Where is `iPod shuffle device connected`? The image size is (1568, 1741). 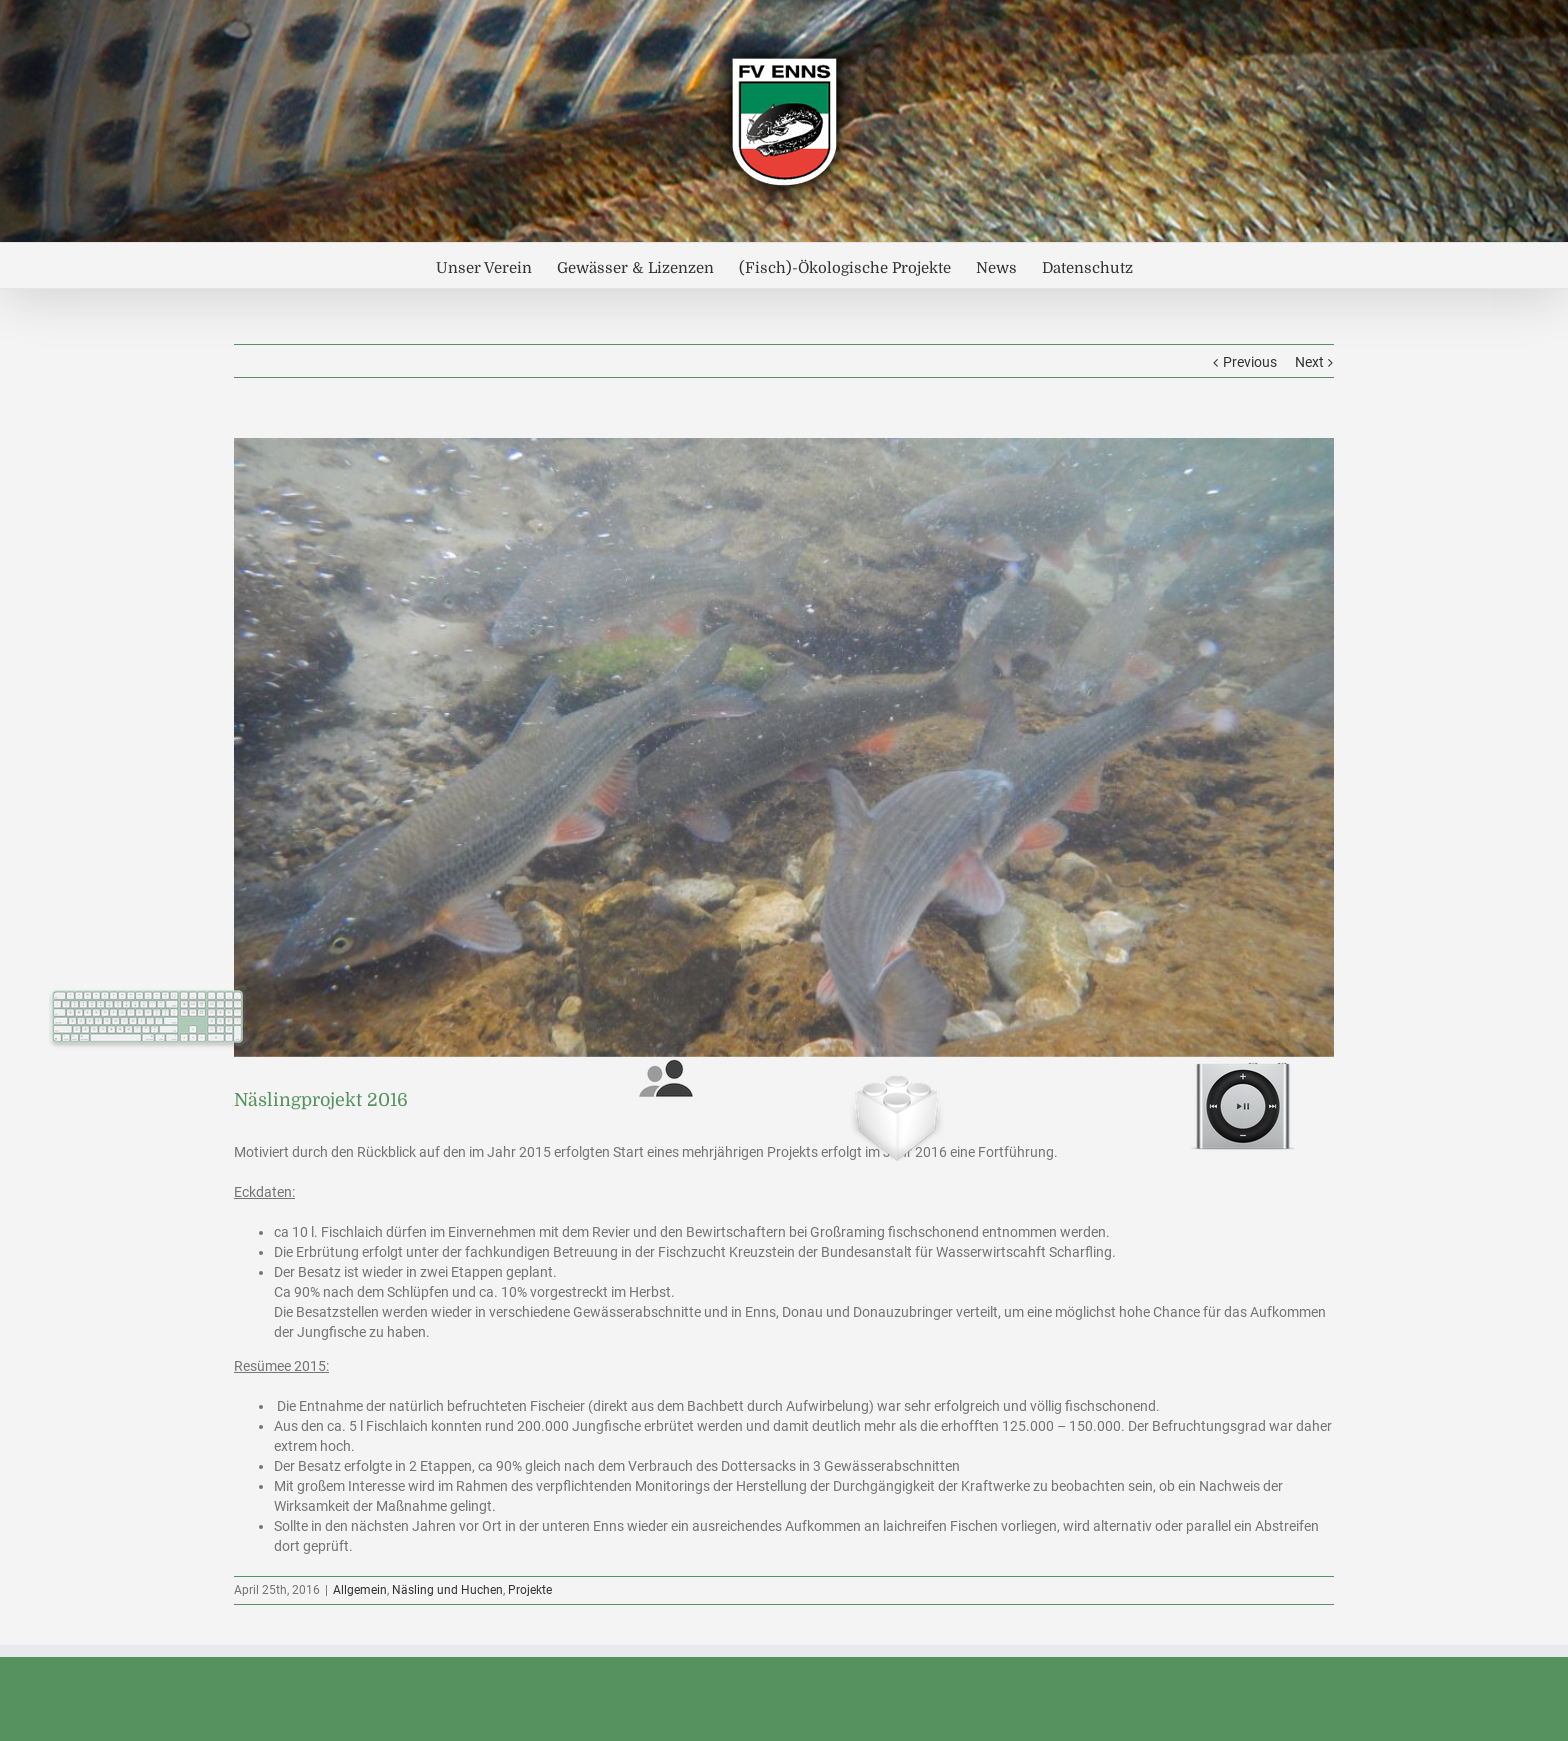 iPod shuffle device connected is located at coordinates (1243, 1106).